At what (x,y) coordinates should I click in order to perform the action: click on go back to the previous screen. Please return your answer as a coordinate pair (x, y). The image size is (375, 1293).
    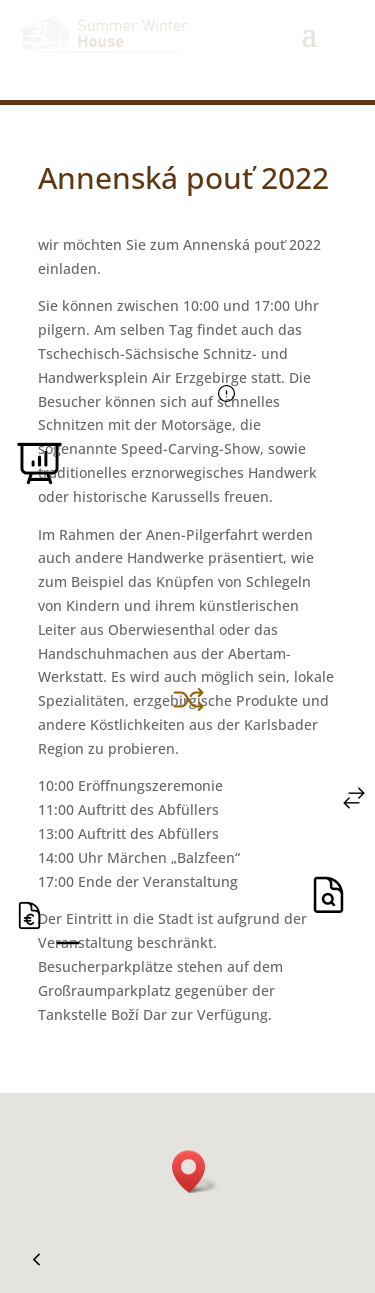
    Looking at the image, I should click on (36, 1259).